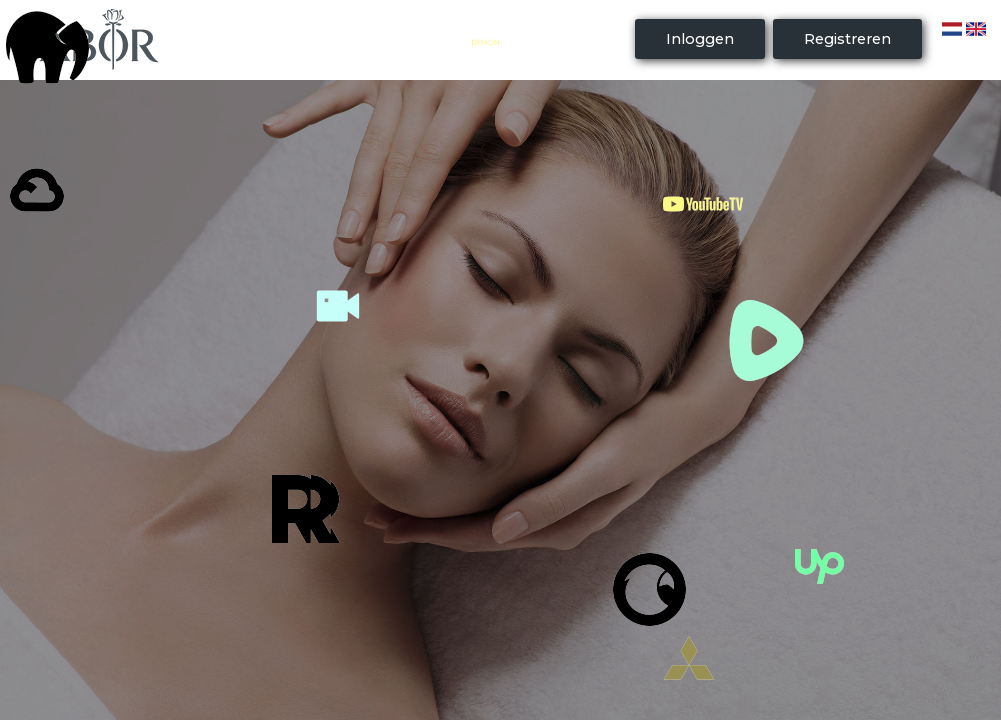 Image resolution: width=1001 pixels, height=720 pixels. Describe the element at coordinates (338, 306) in the screenshot. I see `start recording a video` at that location.